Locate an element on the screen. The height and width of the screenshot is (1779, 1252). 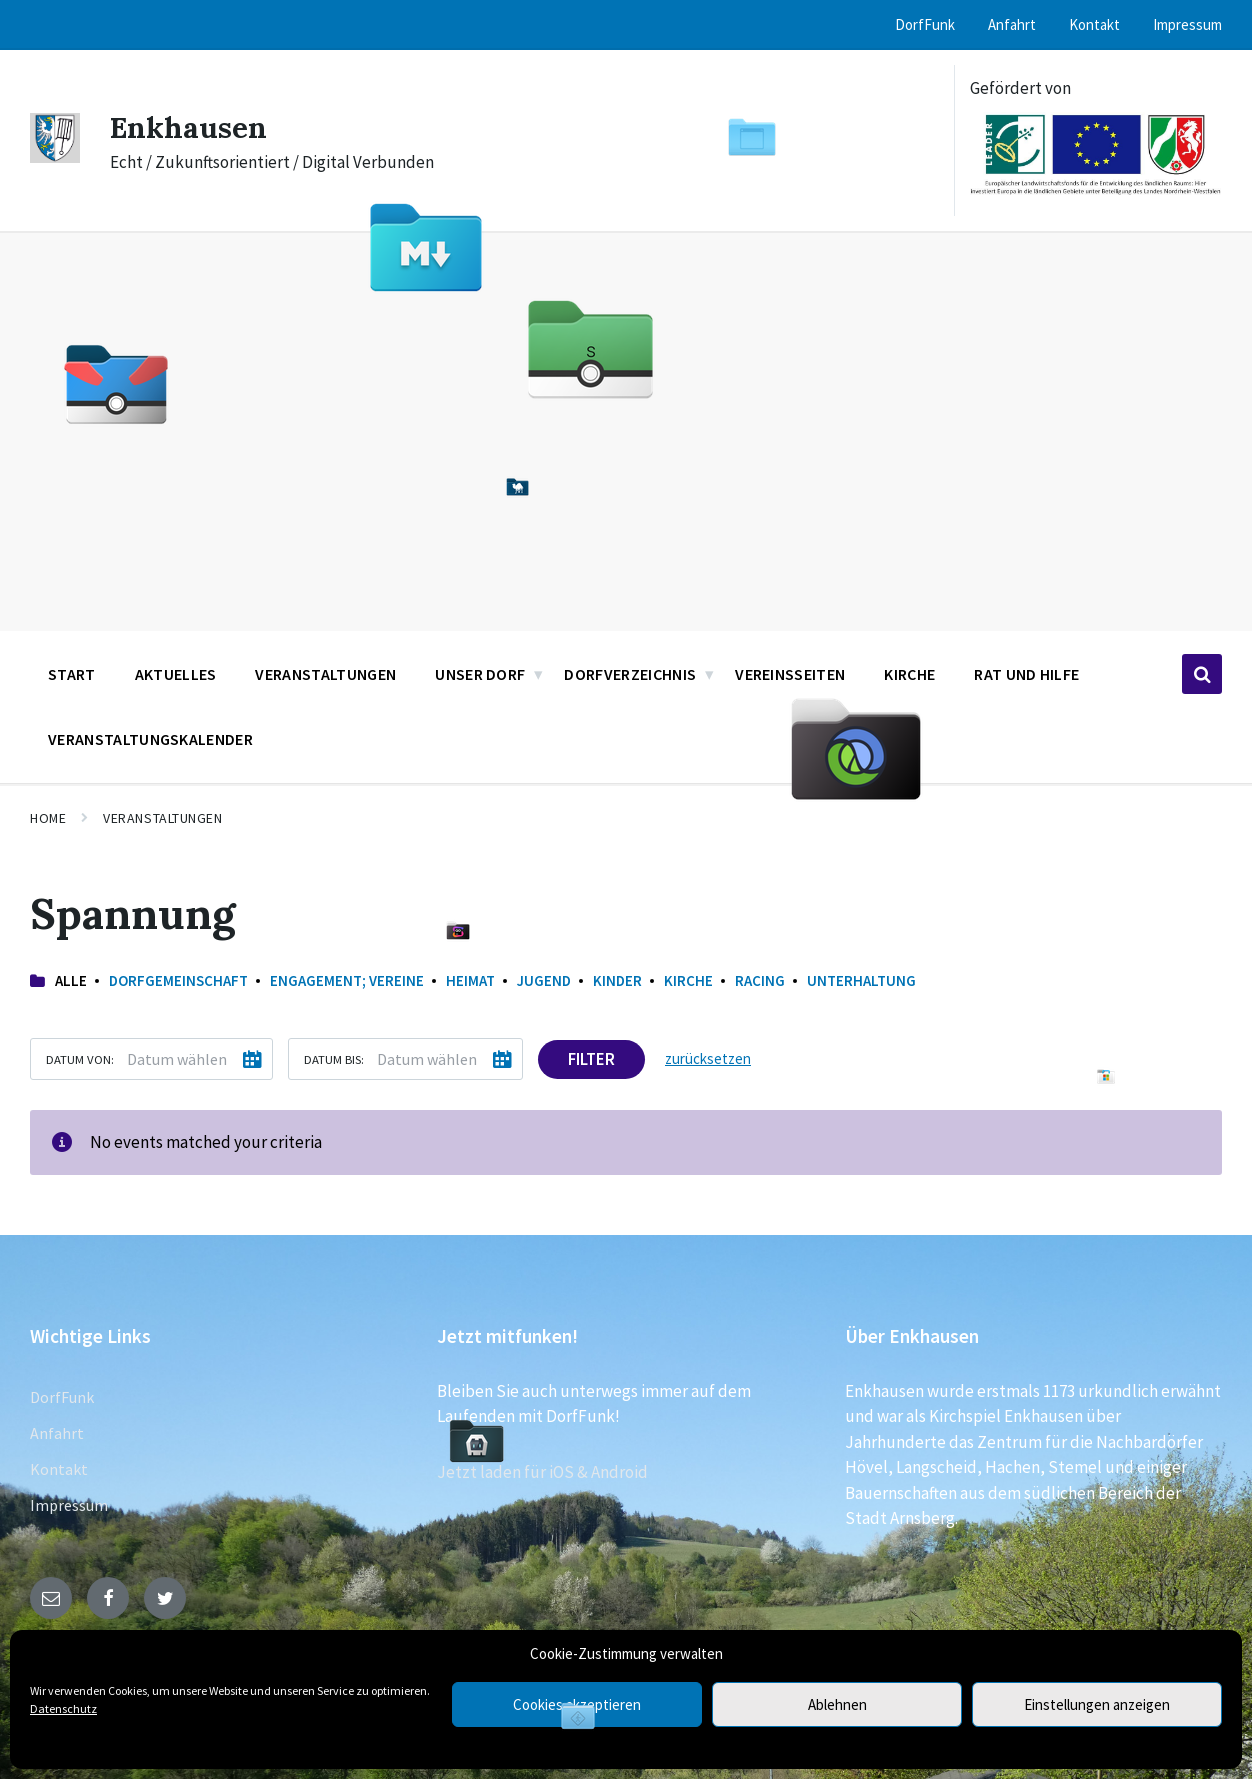
open microsoft store downloads folder is located at coordinates (1106, 1077).